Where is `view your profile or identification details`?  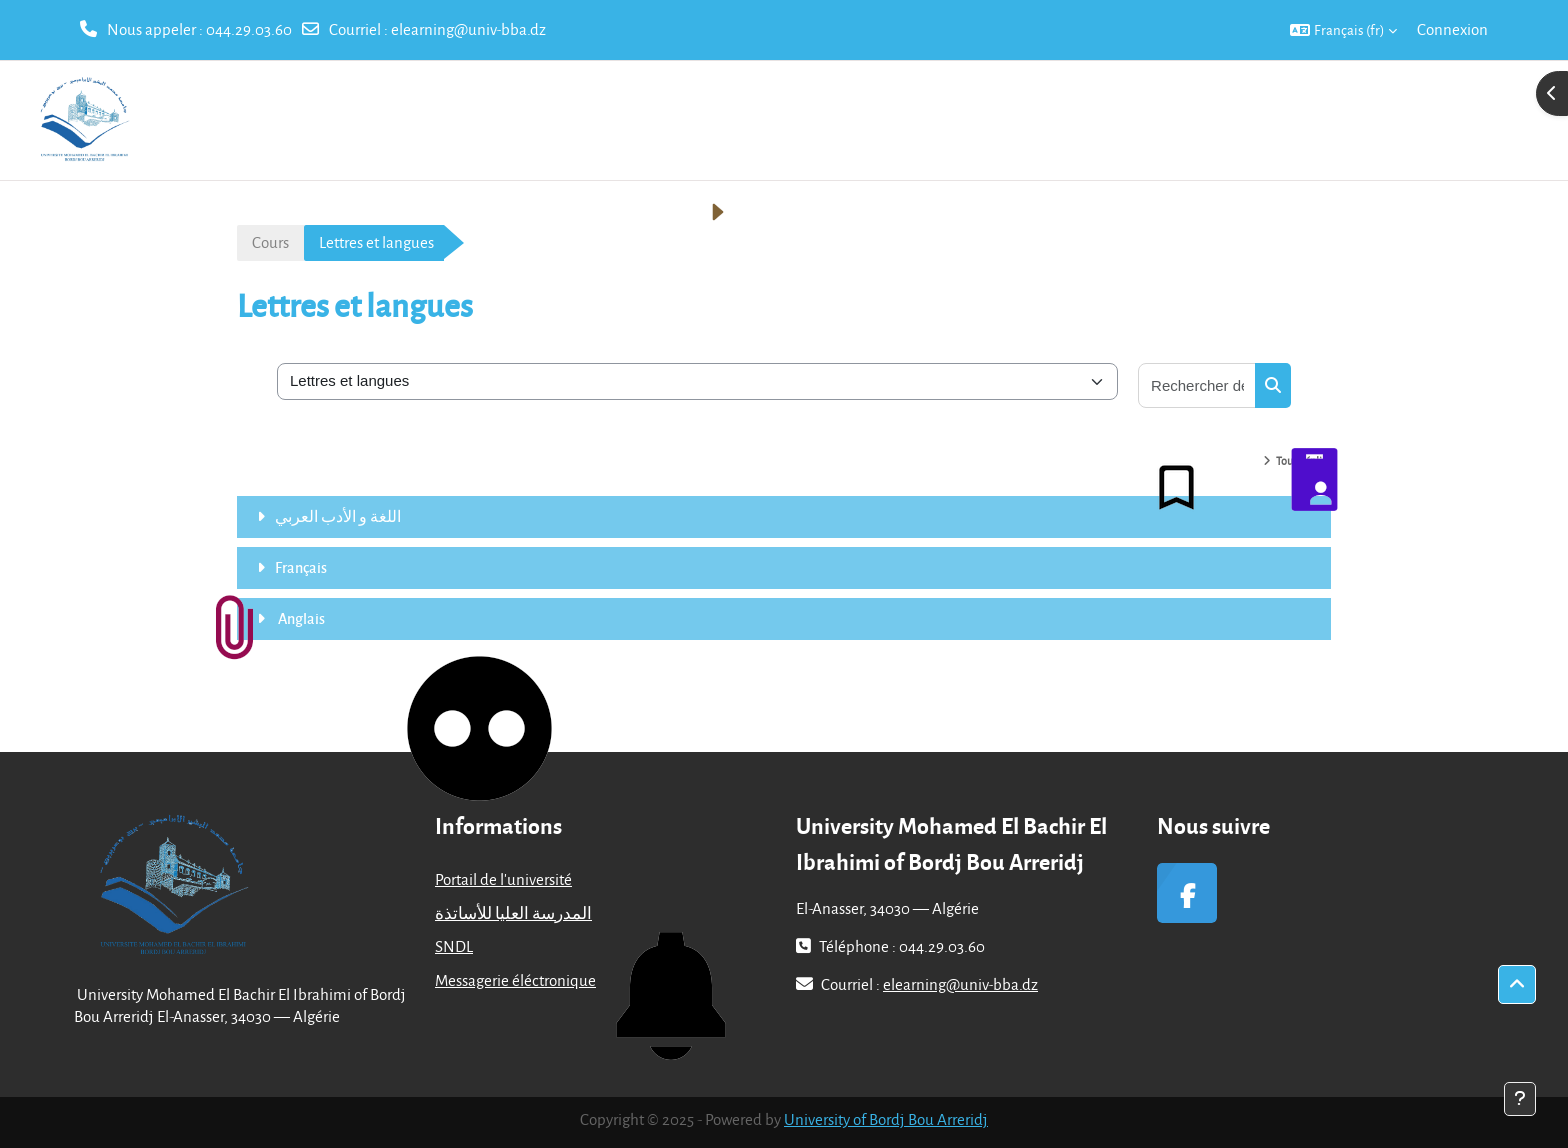 view your profile or identification details is located at coordinates (1314, 479).